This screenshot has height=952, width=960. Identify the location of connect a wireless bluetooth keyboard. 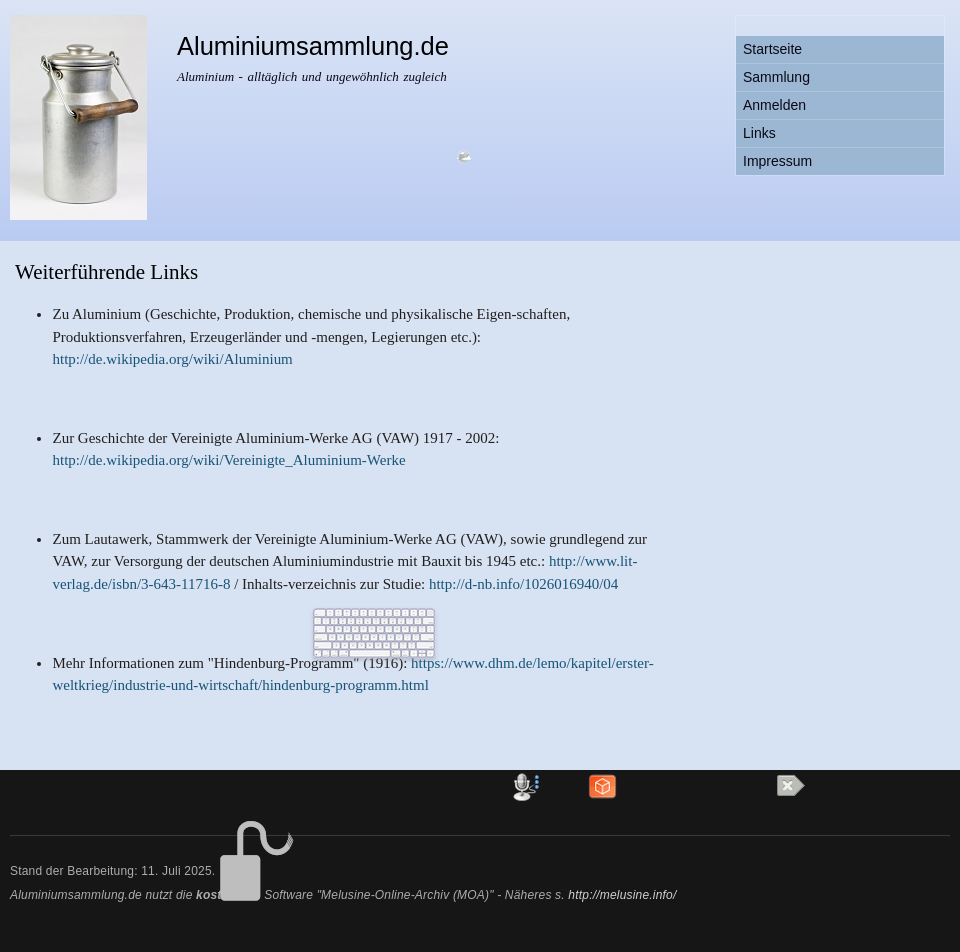
(374, 633).